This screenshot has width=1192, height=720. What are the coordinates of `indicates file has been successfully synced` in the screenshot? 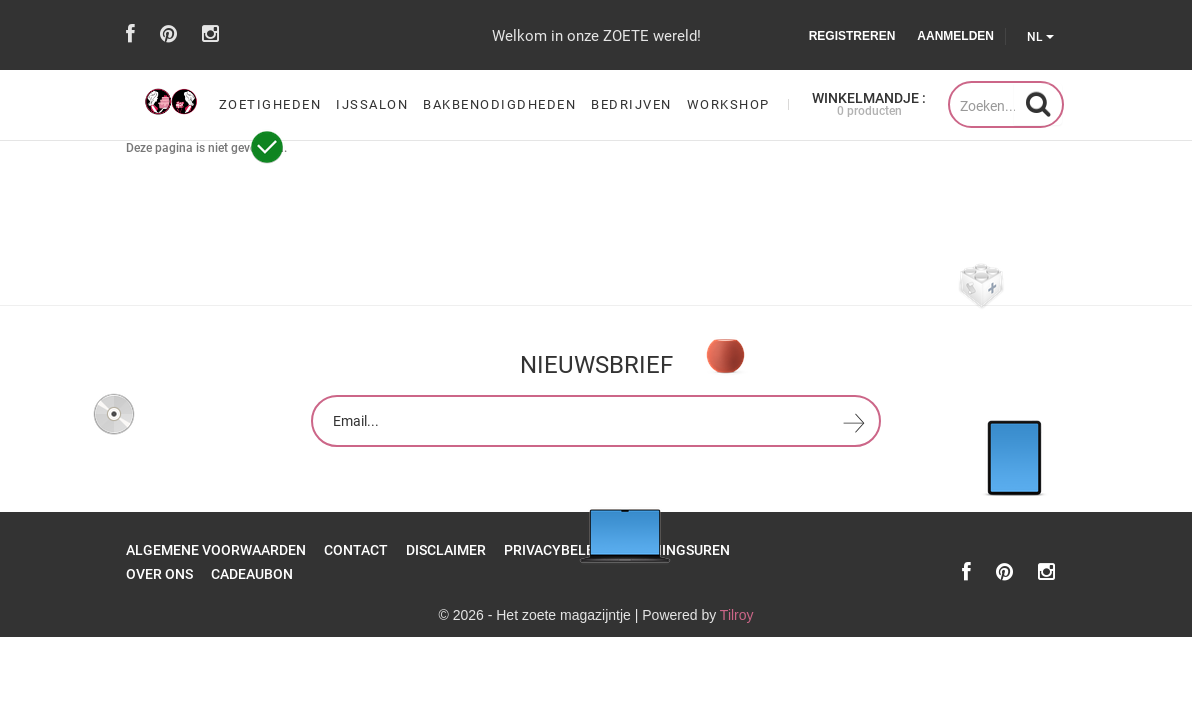 It's located at (267, 147).